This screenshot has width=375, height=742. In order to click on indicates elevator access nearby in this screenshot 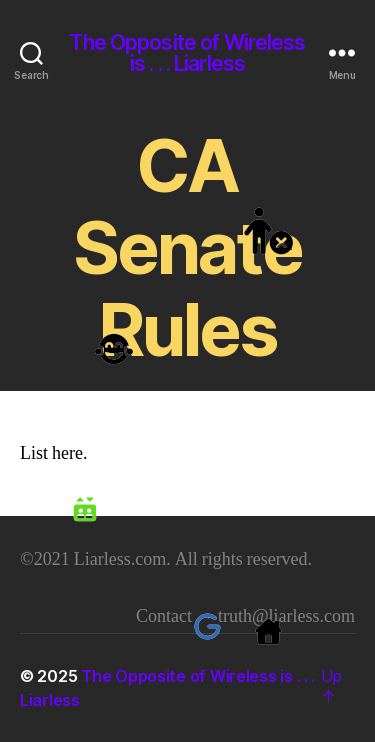, I will do `click(85, 510)`.